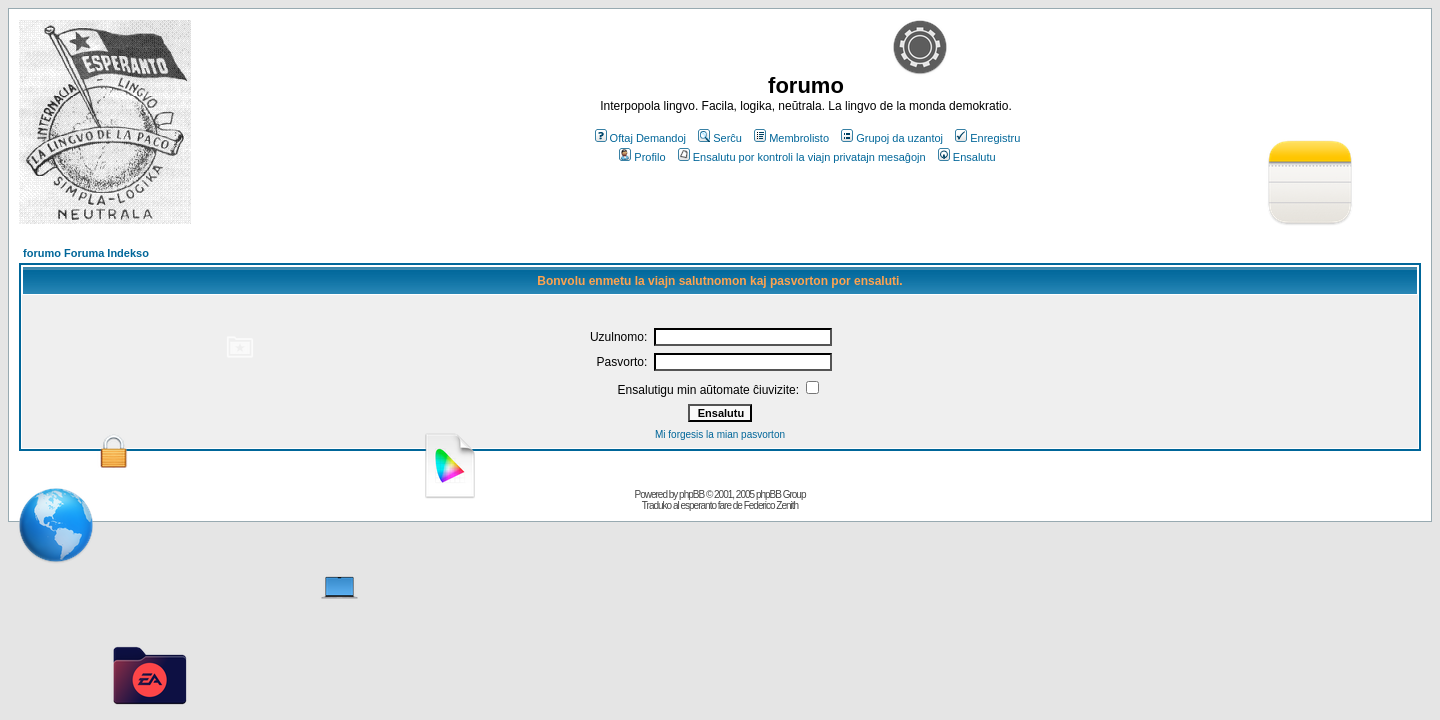  I want to click on color profile document for color management, so click(450, 467).